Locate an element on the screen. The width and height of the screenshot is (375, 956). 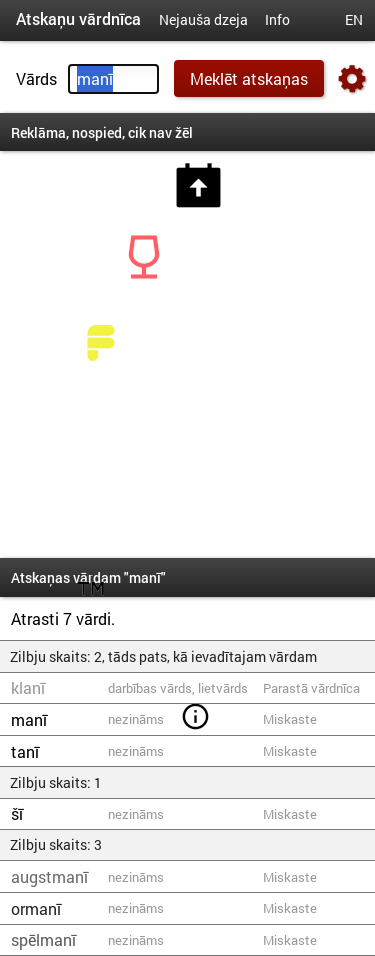
browse wine or beverage menu is located at coordinates (144, 257).